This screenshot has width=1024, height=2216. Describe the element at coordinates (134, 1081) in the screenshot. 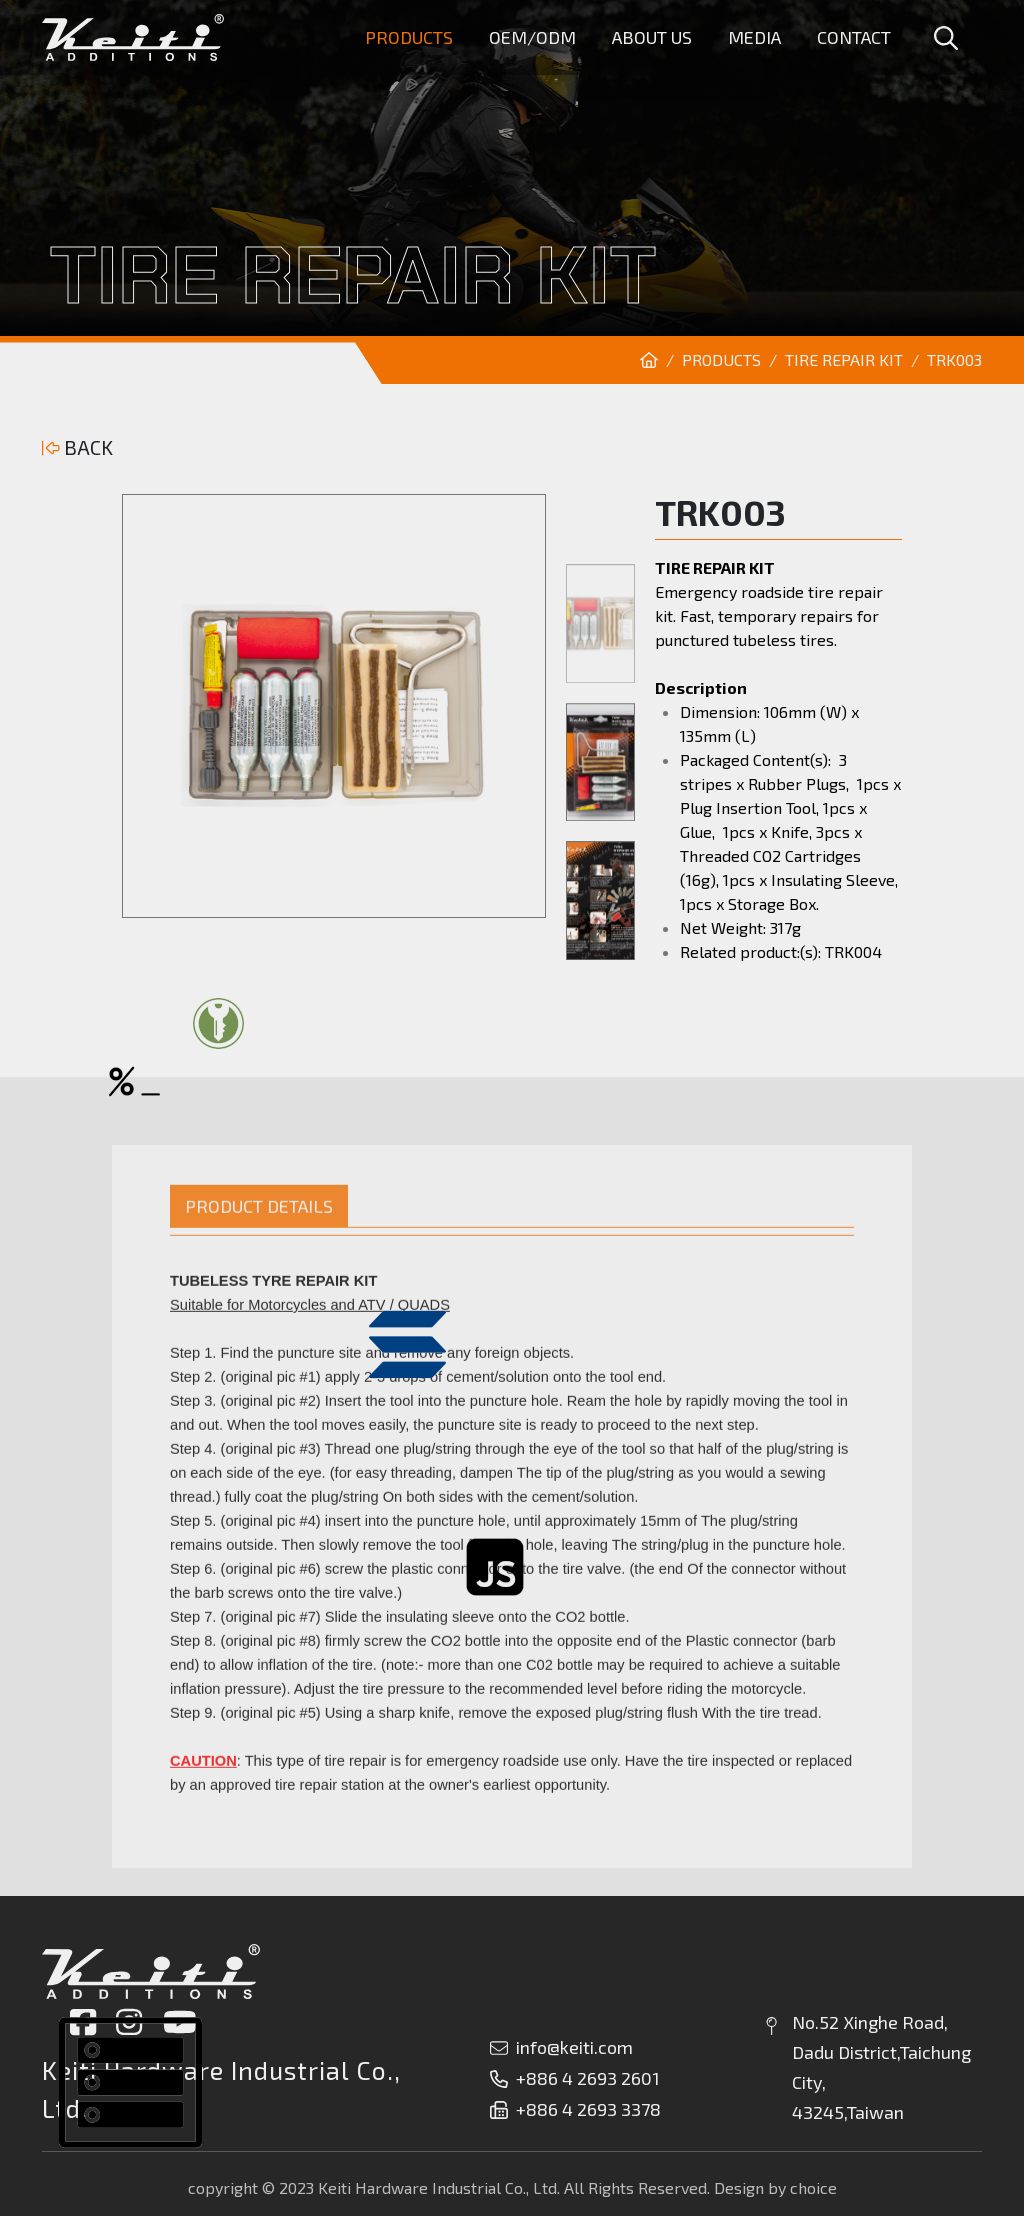

I see `zsh shell or terminal application` at that location.